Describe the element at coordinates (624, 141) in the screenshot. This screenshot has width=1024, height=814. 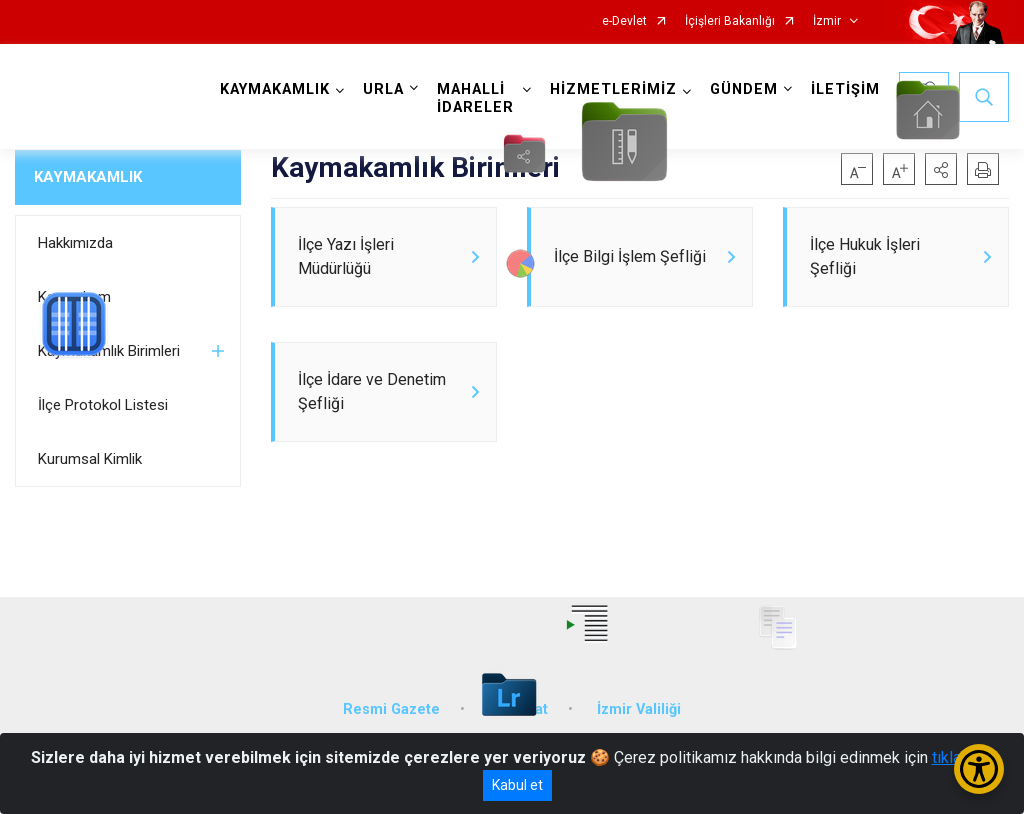
I see `access your templates folder` at that location.